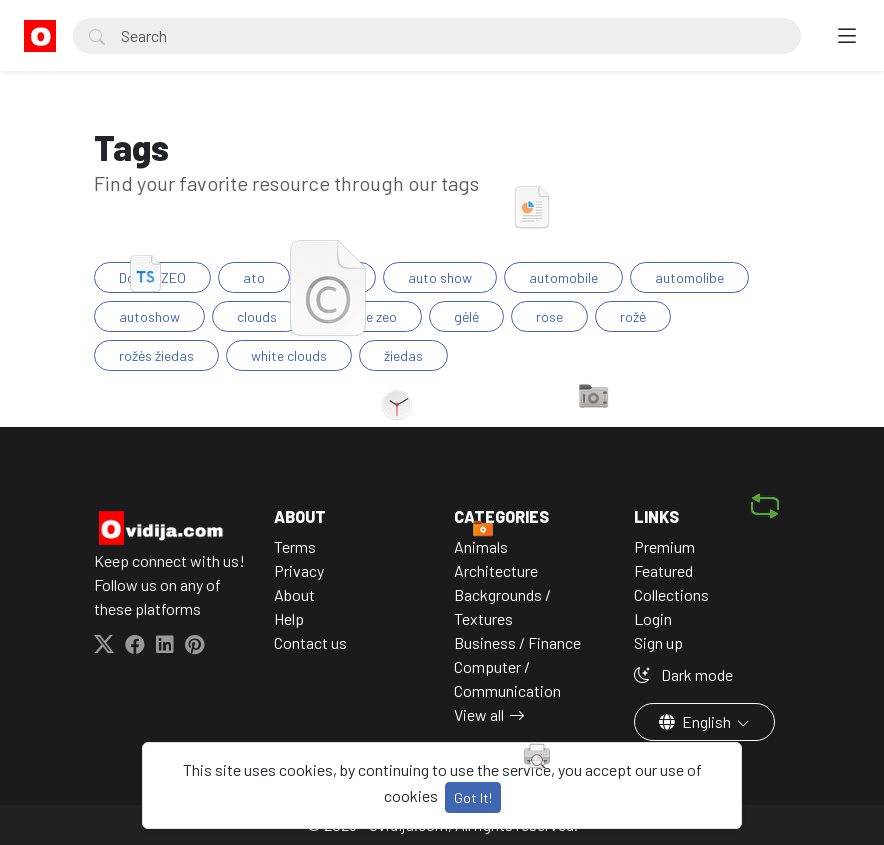 The height and width of the screenshot is (845, 884). I want to click on indicates a file with copyright protection, so click(328, 288).